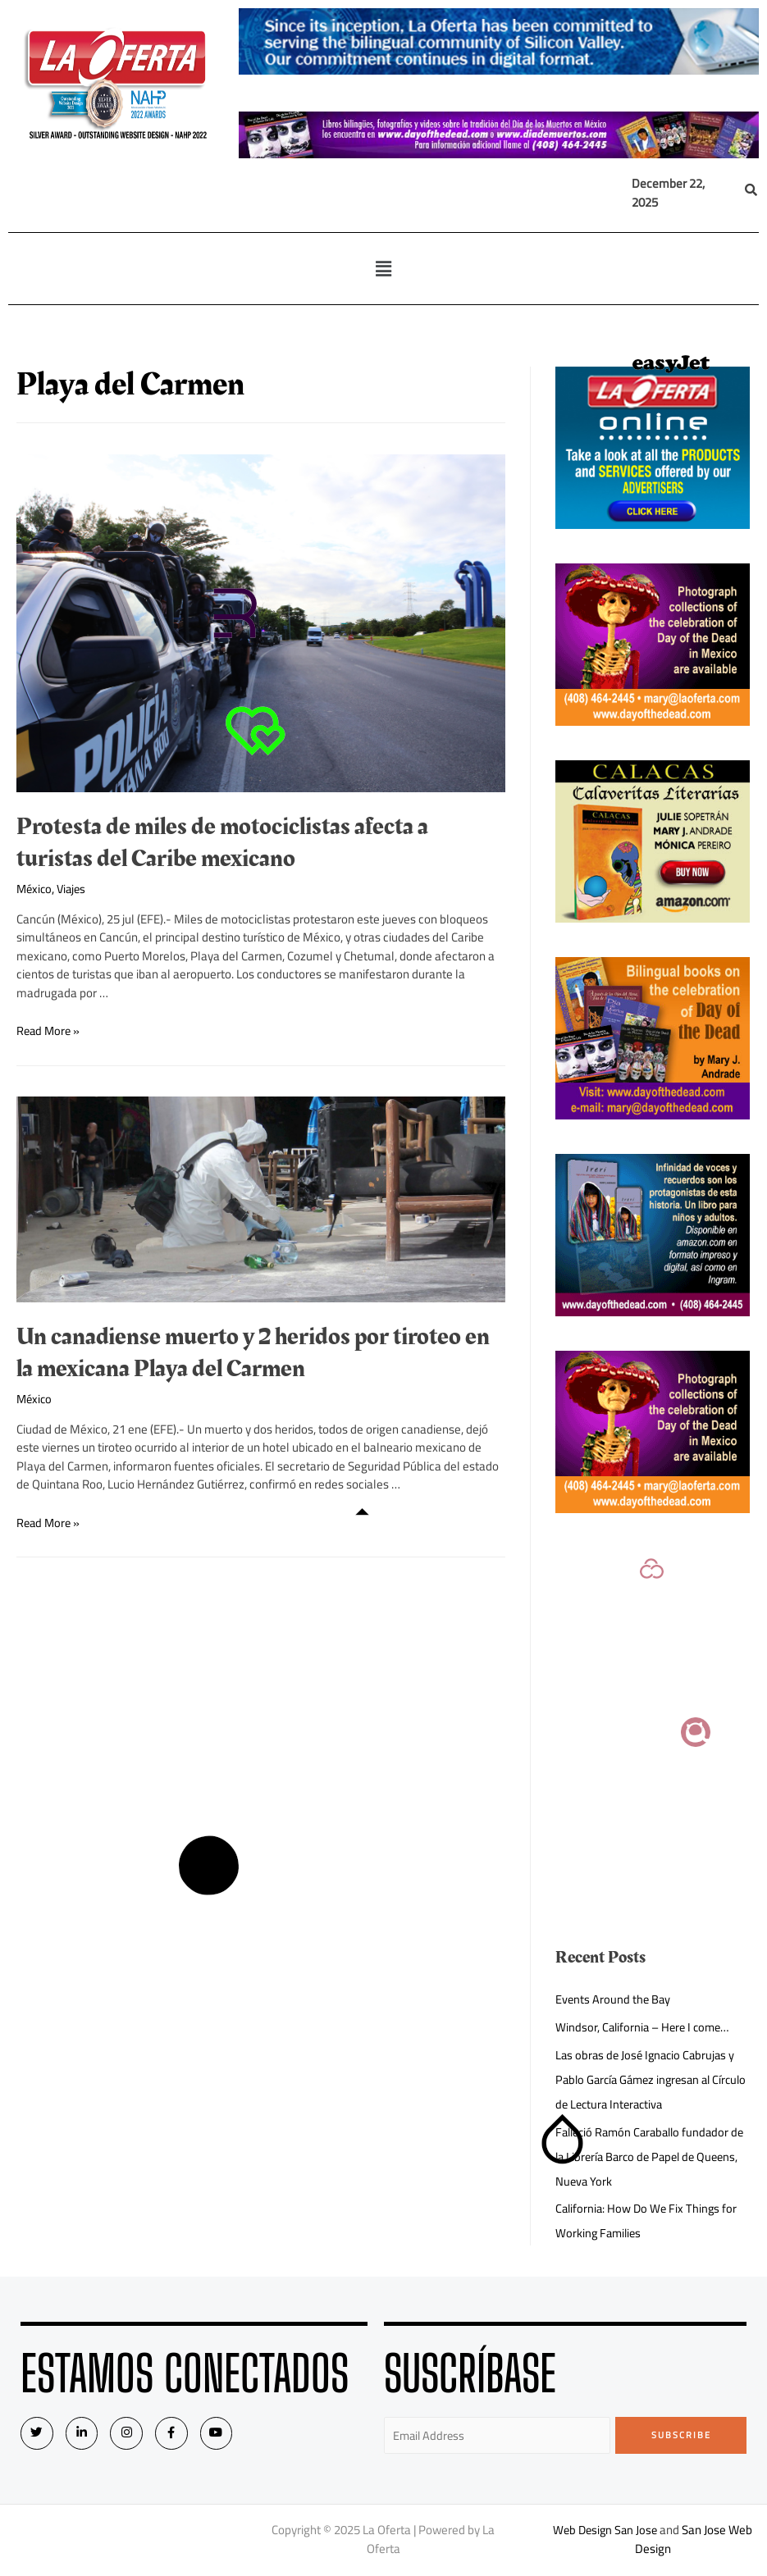 This screenshot has width=767, height=2576. Describe the element at coordinates (254, 730) in the screenshot. I see `view liked or favorited items` at that location.